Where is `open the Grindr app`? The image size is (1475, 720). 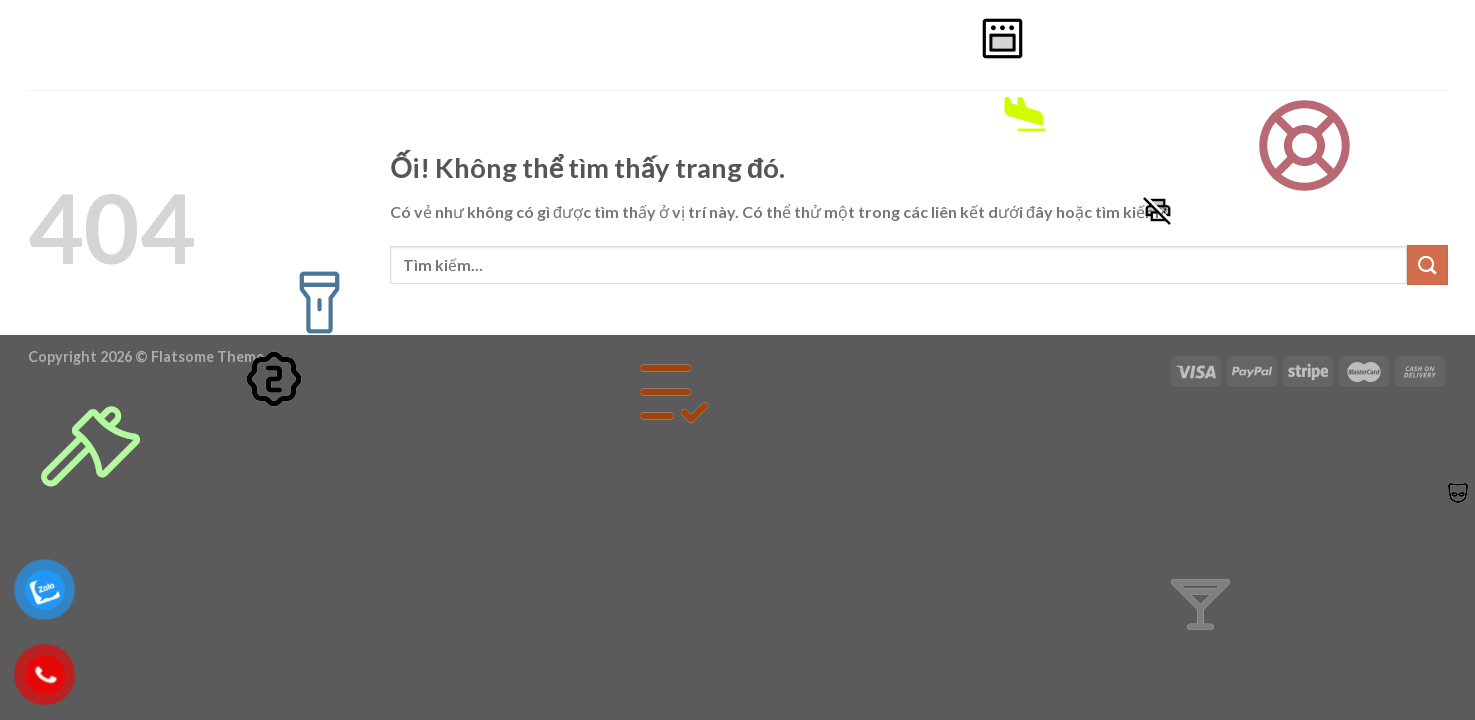
open the Grindr app is located at coordinates (1458, 493).